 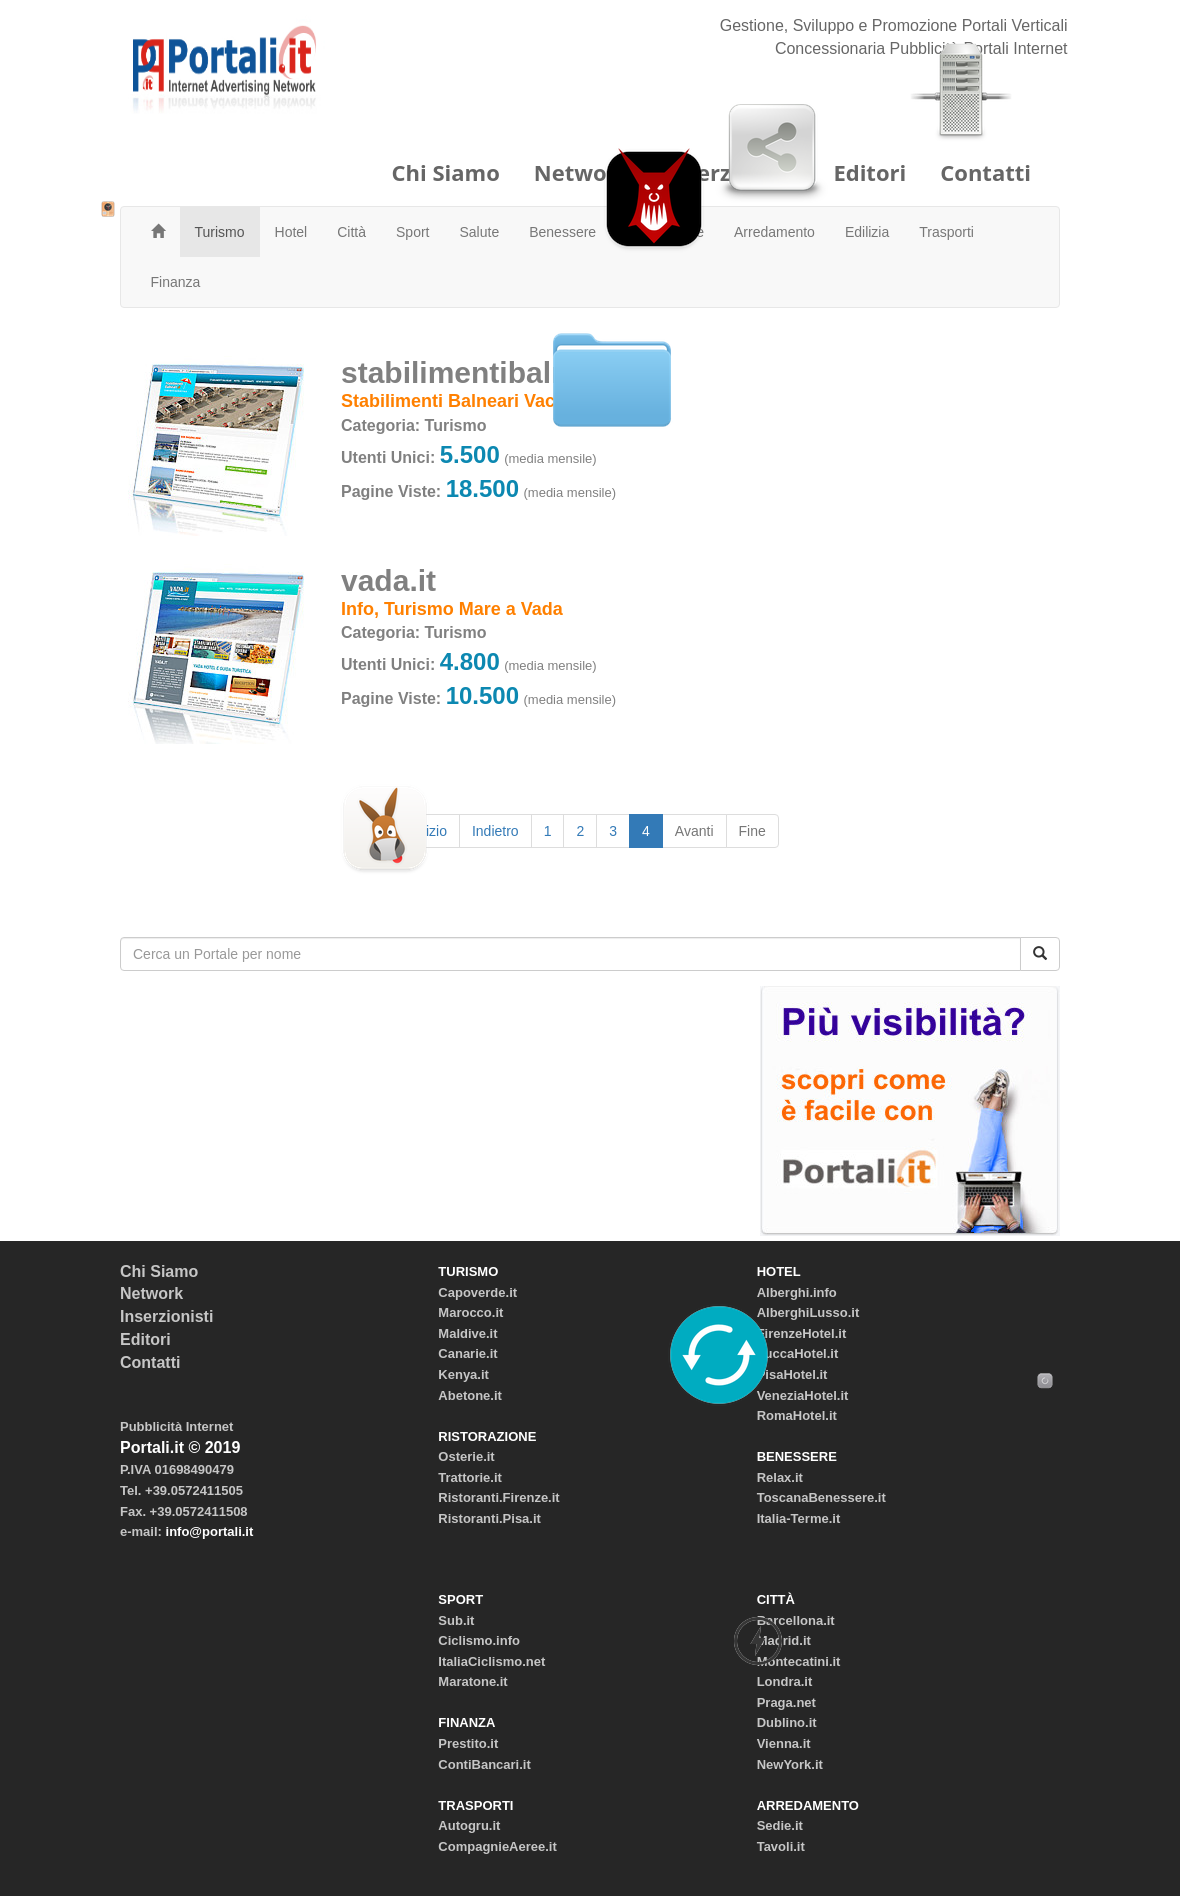 I want to click on access power and battery settings, so click(x=758, y=1641).